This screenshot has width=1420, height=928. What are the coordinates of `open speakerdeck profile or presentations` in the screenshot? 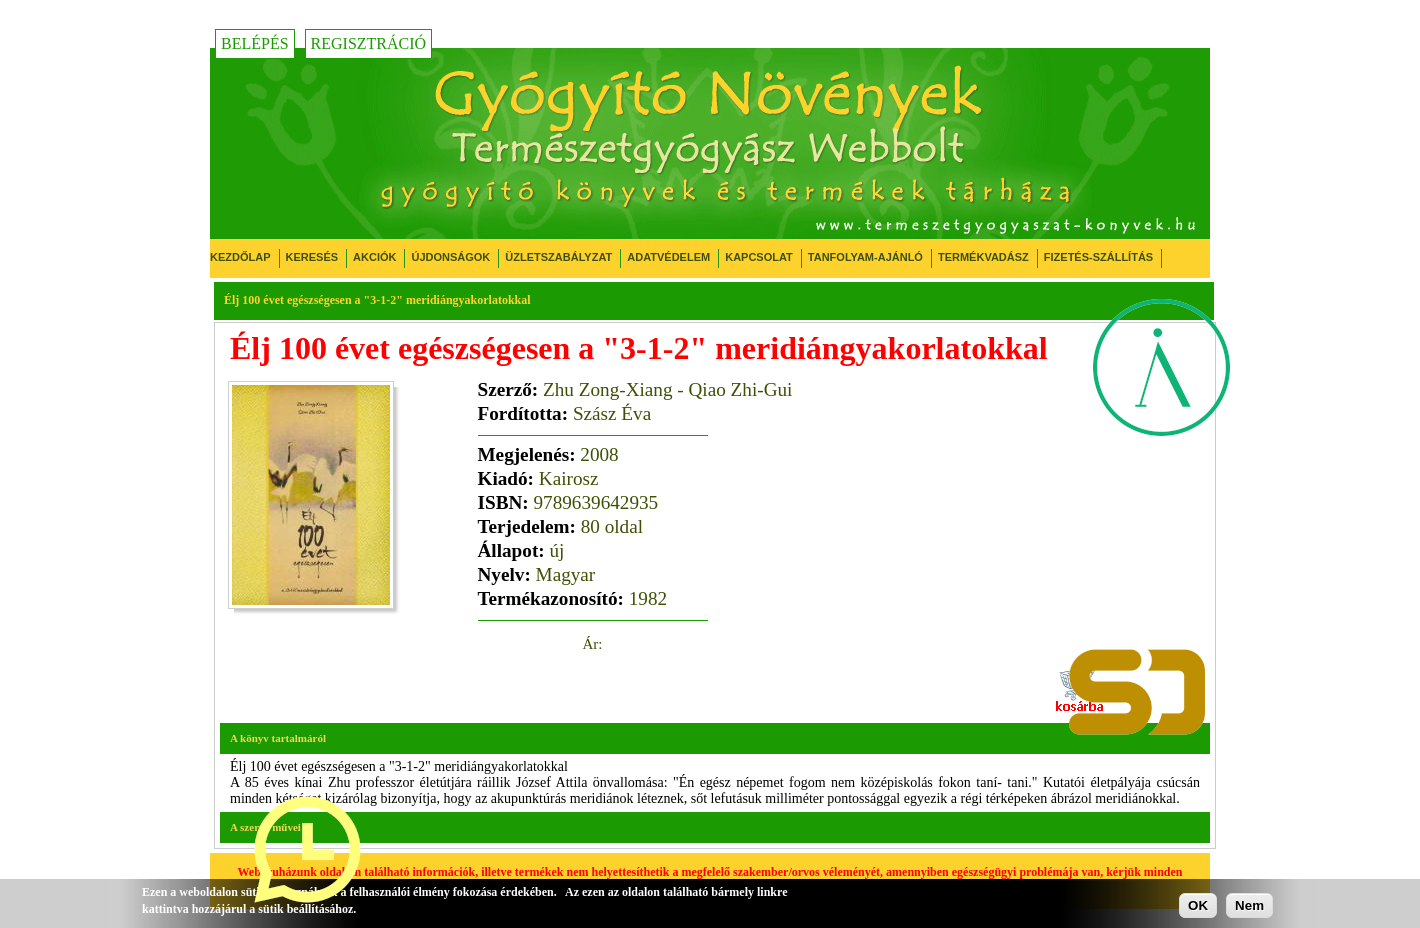 It's located at (1137, 692).